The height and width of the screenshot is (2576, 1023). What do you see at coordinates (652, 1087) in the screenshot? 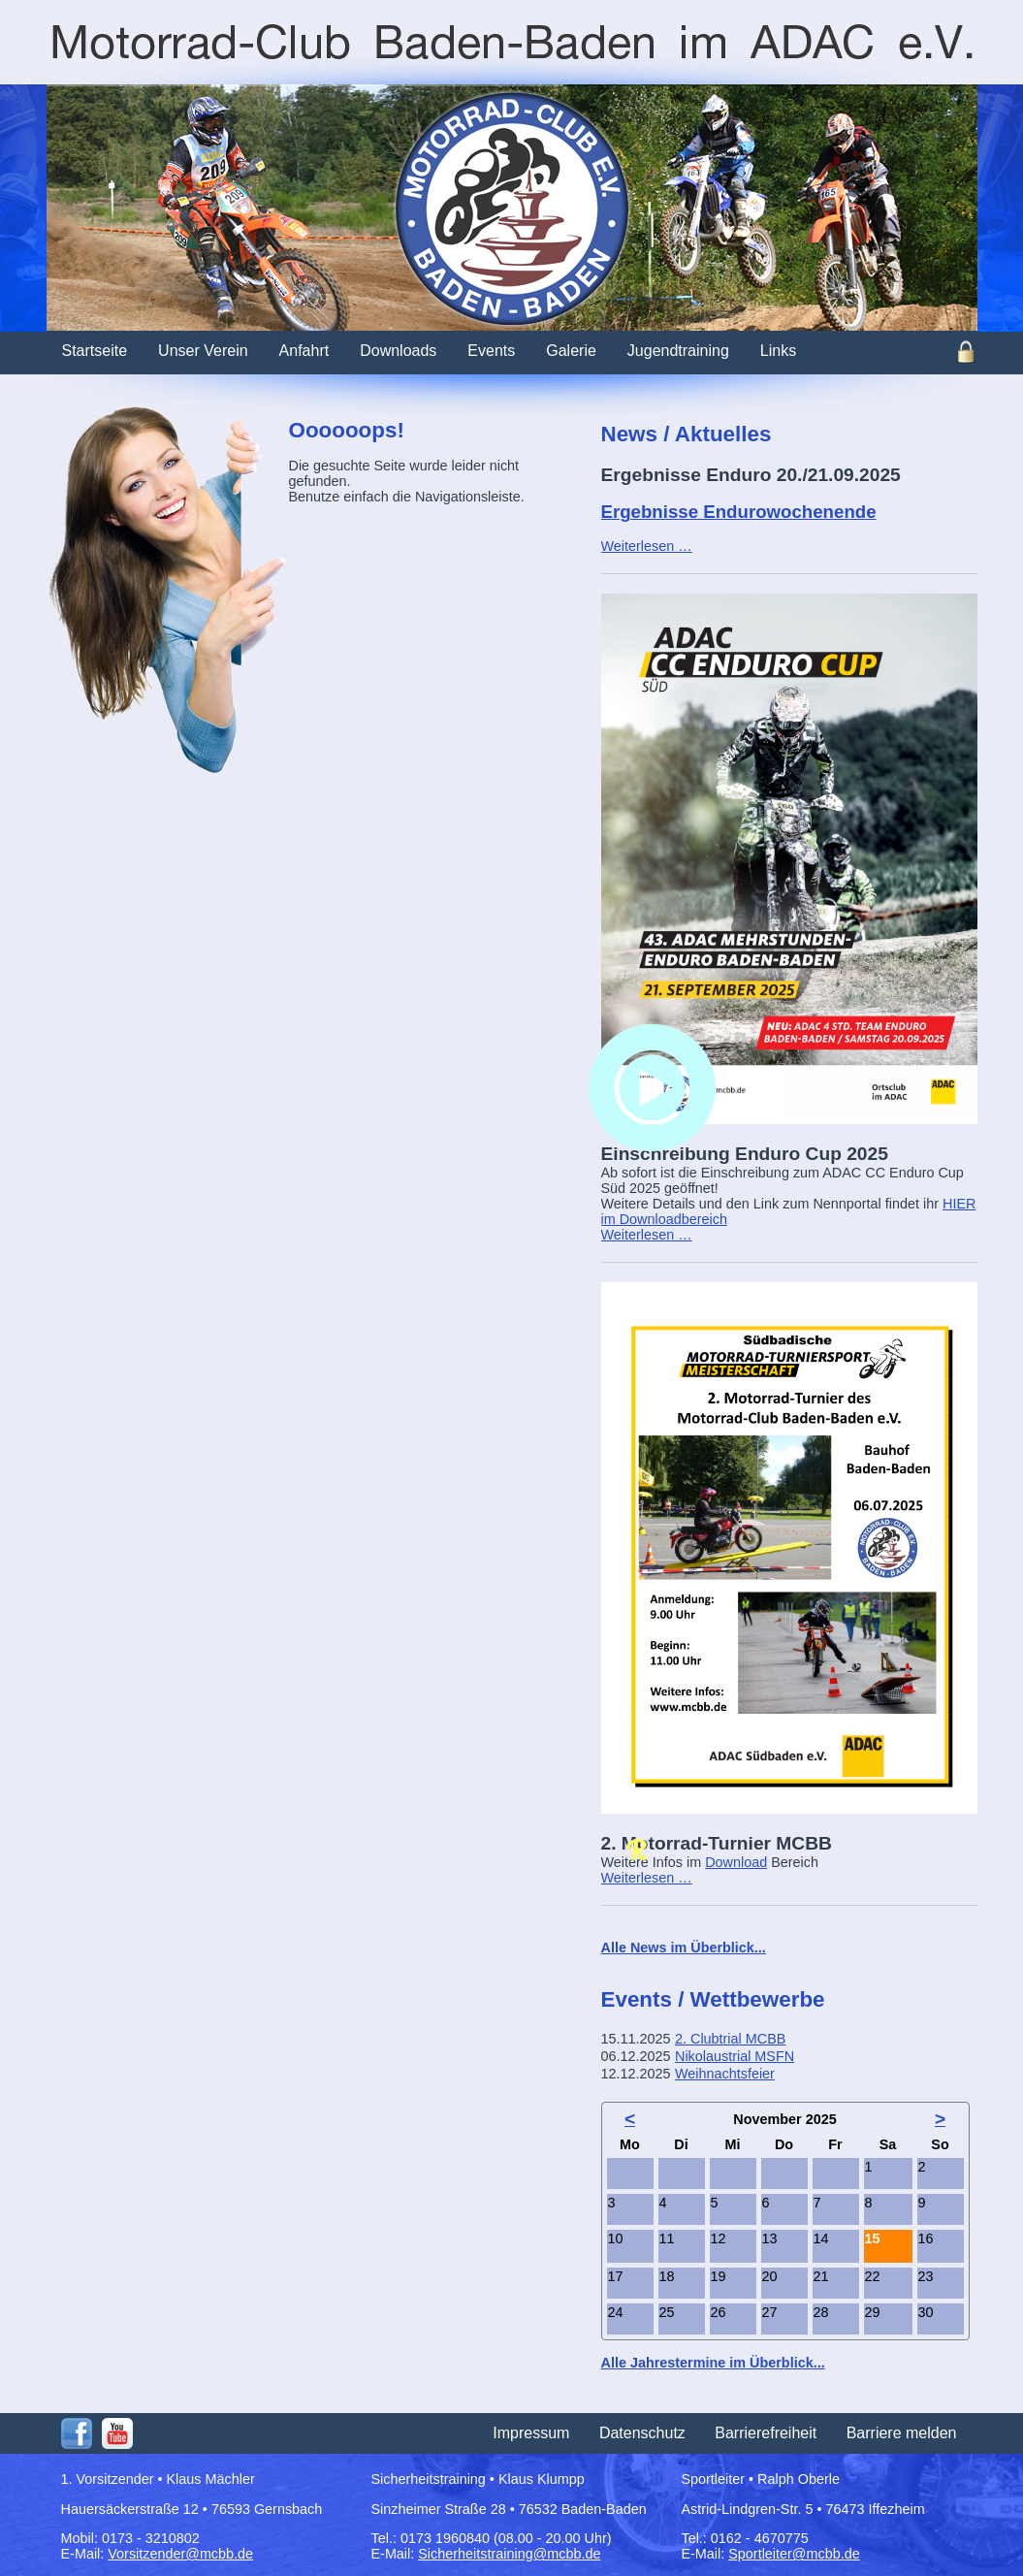
I see `open youtube music app` at bounding box center [652, 1087].